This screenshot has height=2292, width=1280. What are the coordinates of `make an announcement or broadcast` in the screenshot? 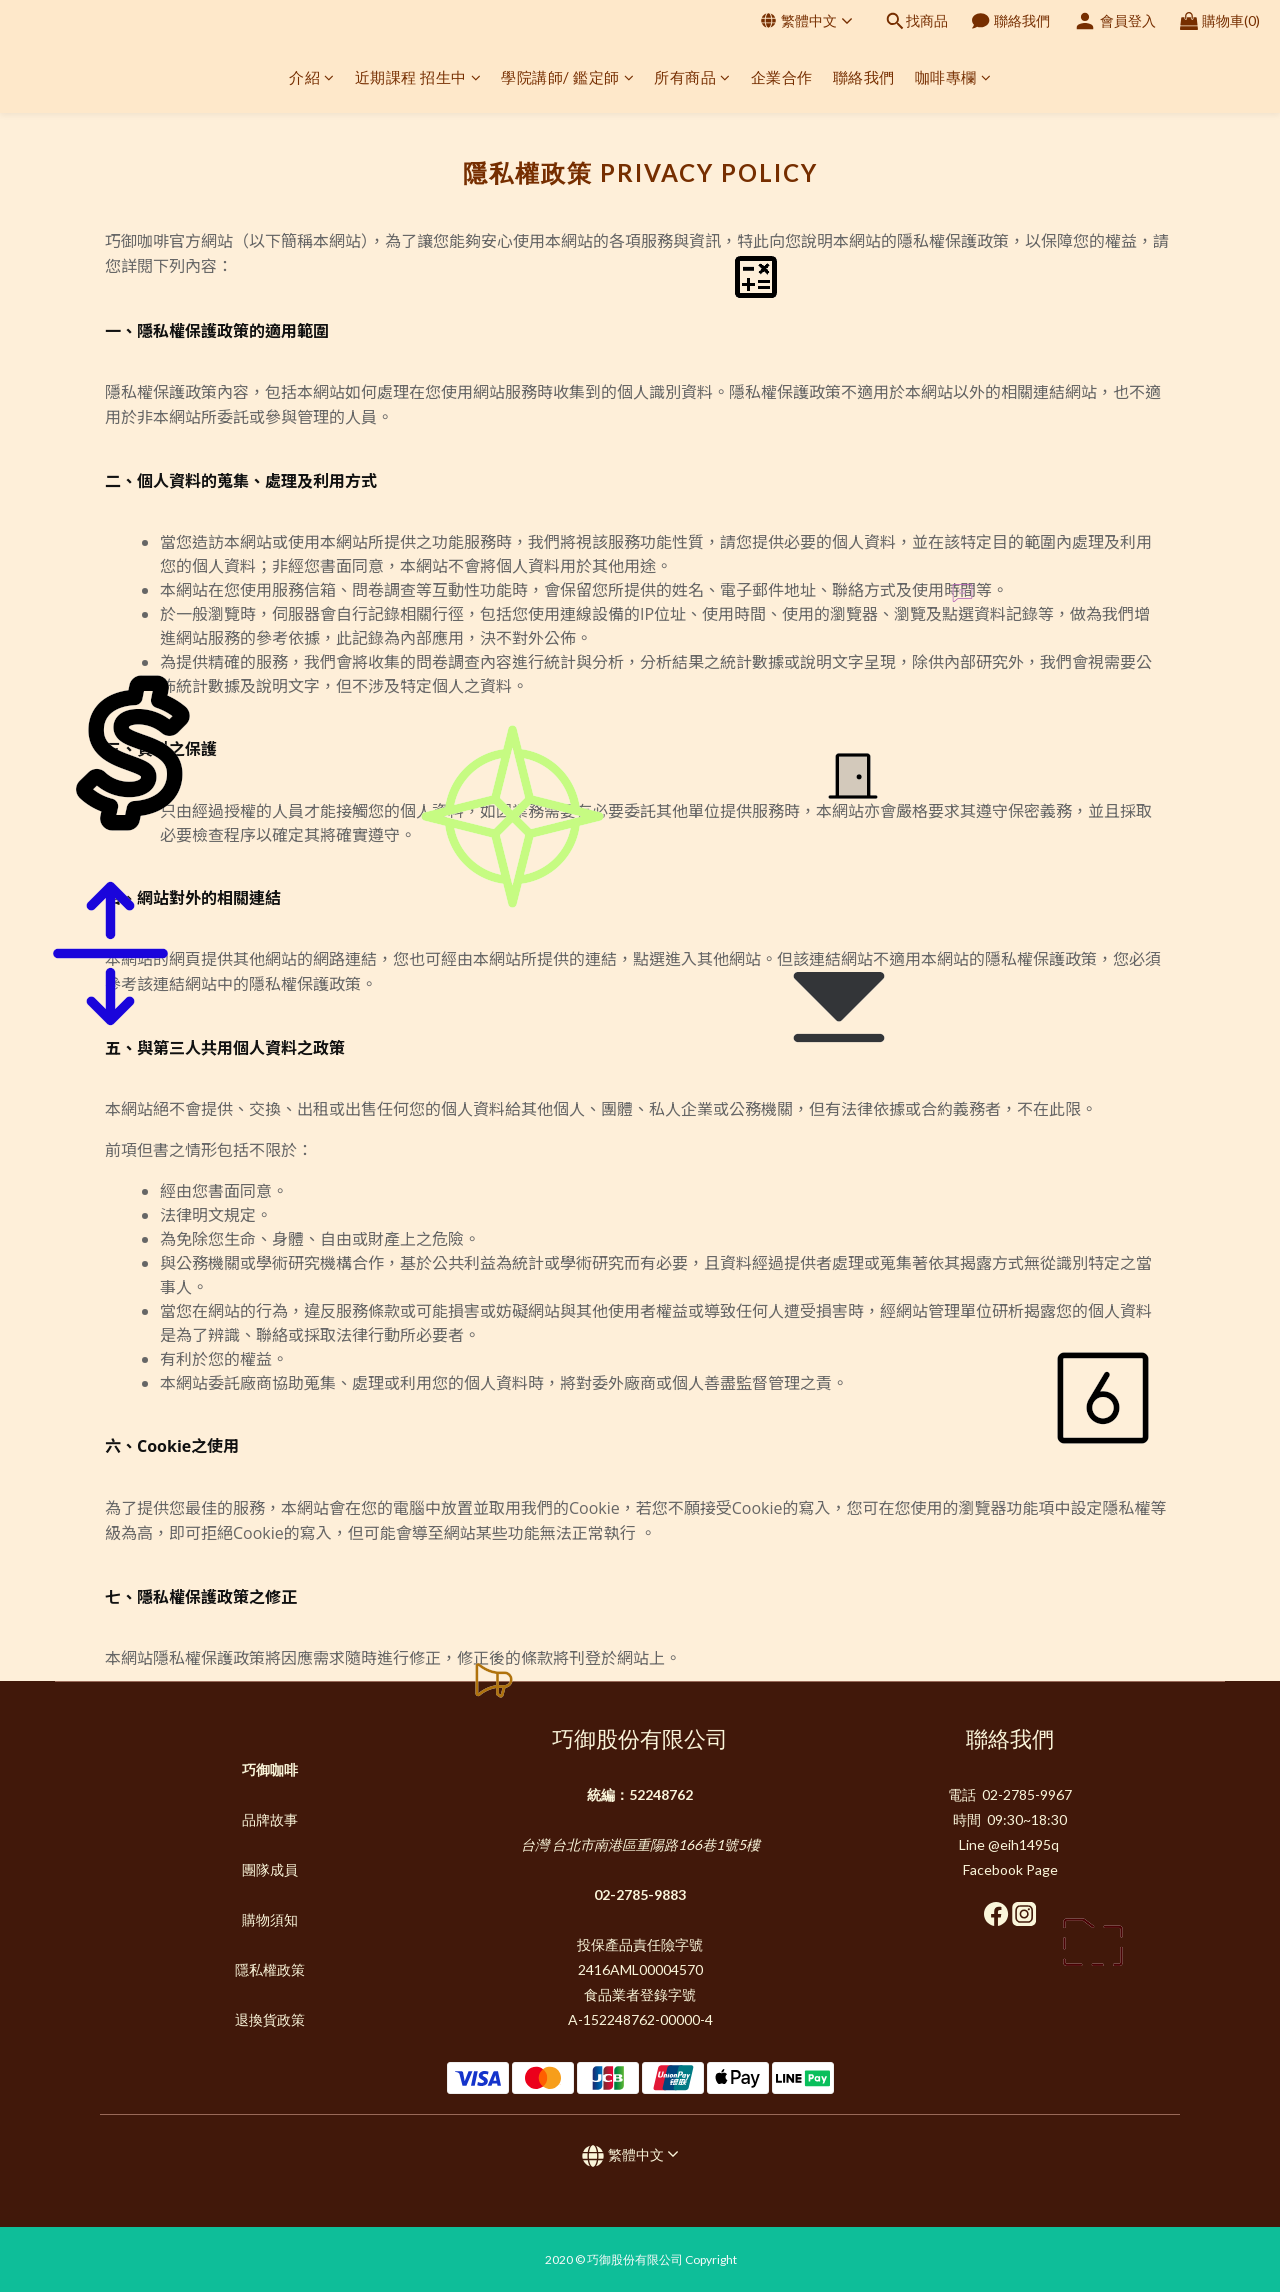 It's located at (492, 1681).